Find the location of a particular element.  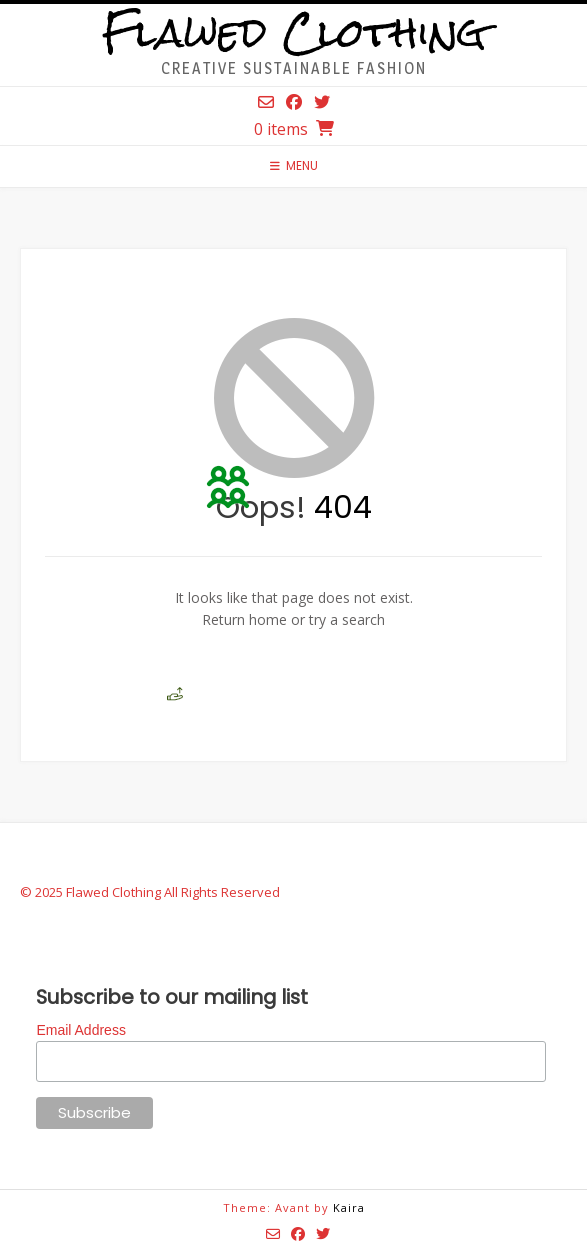

upload or share content is located at coordinates (175, 694).